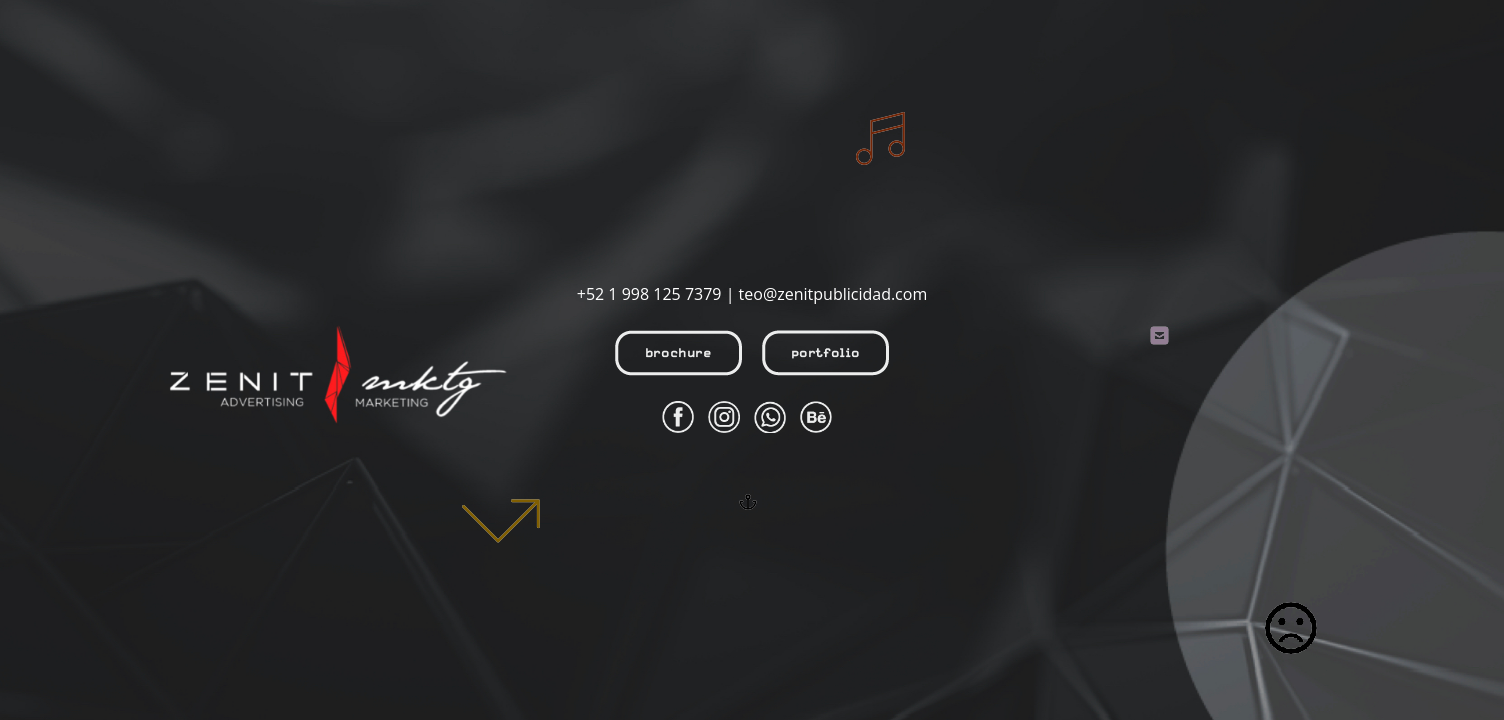  I want to click on navigate to anchor point or bookmark, so click(748, 502).